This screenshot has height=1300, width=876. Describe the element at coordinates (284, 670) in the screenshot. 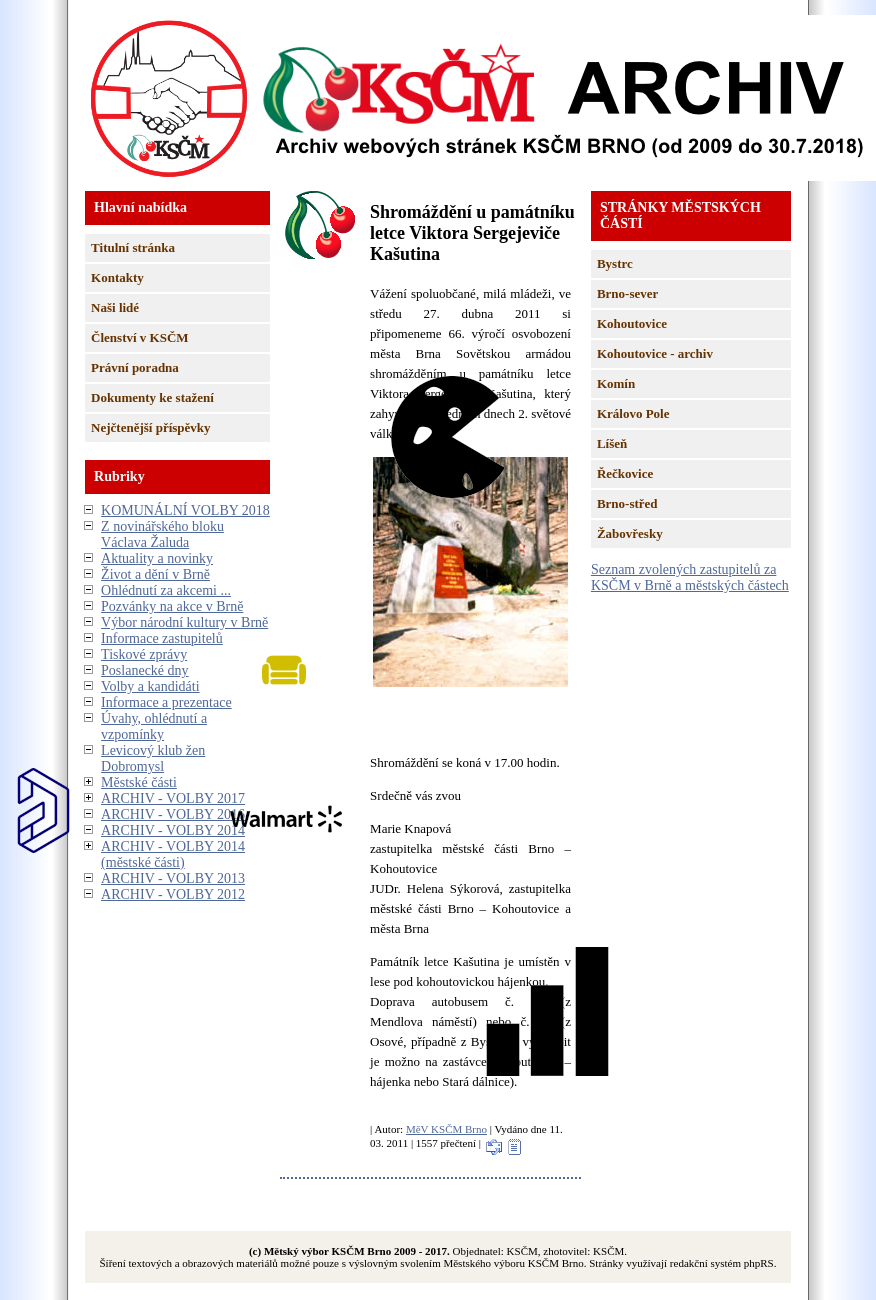

I see `apache couchdb database service` at that location.